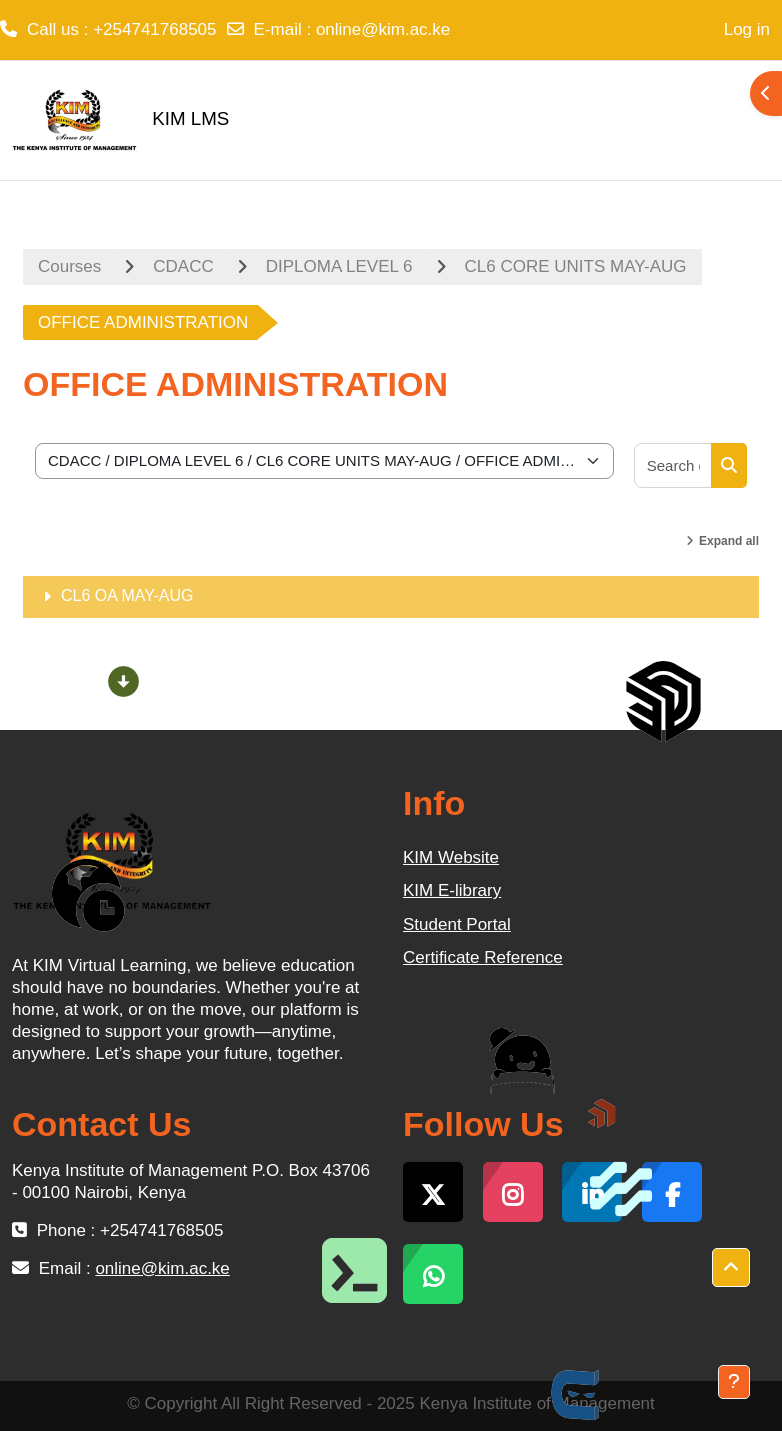  What do you see at coordinates (354, 1270) in the screenshot?
I see `visit the Educative learning platform` at bounding box center [354, 1270].